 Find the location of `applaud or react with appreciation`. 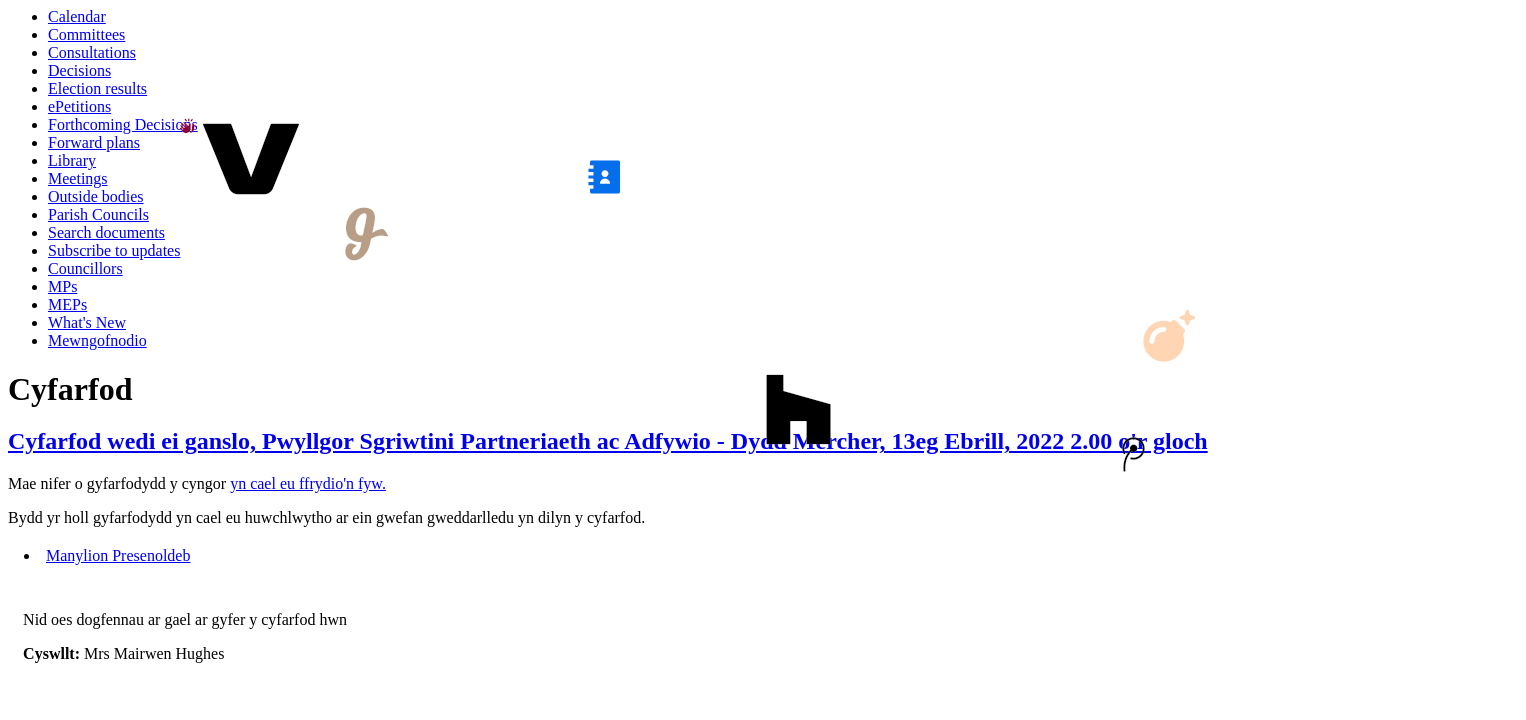

applaud or react with appreciation is located at coordinates (187, 126).